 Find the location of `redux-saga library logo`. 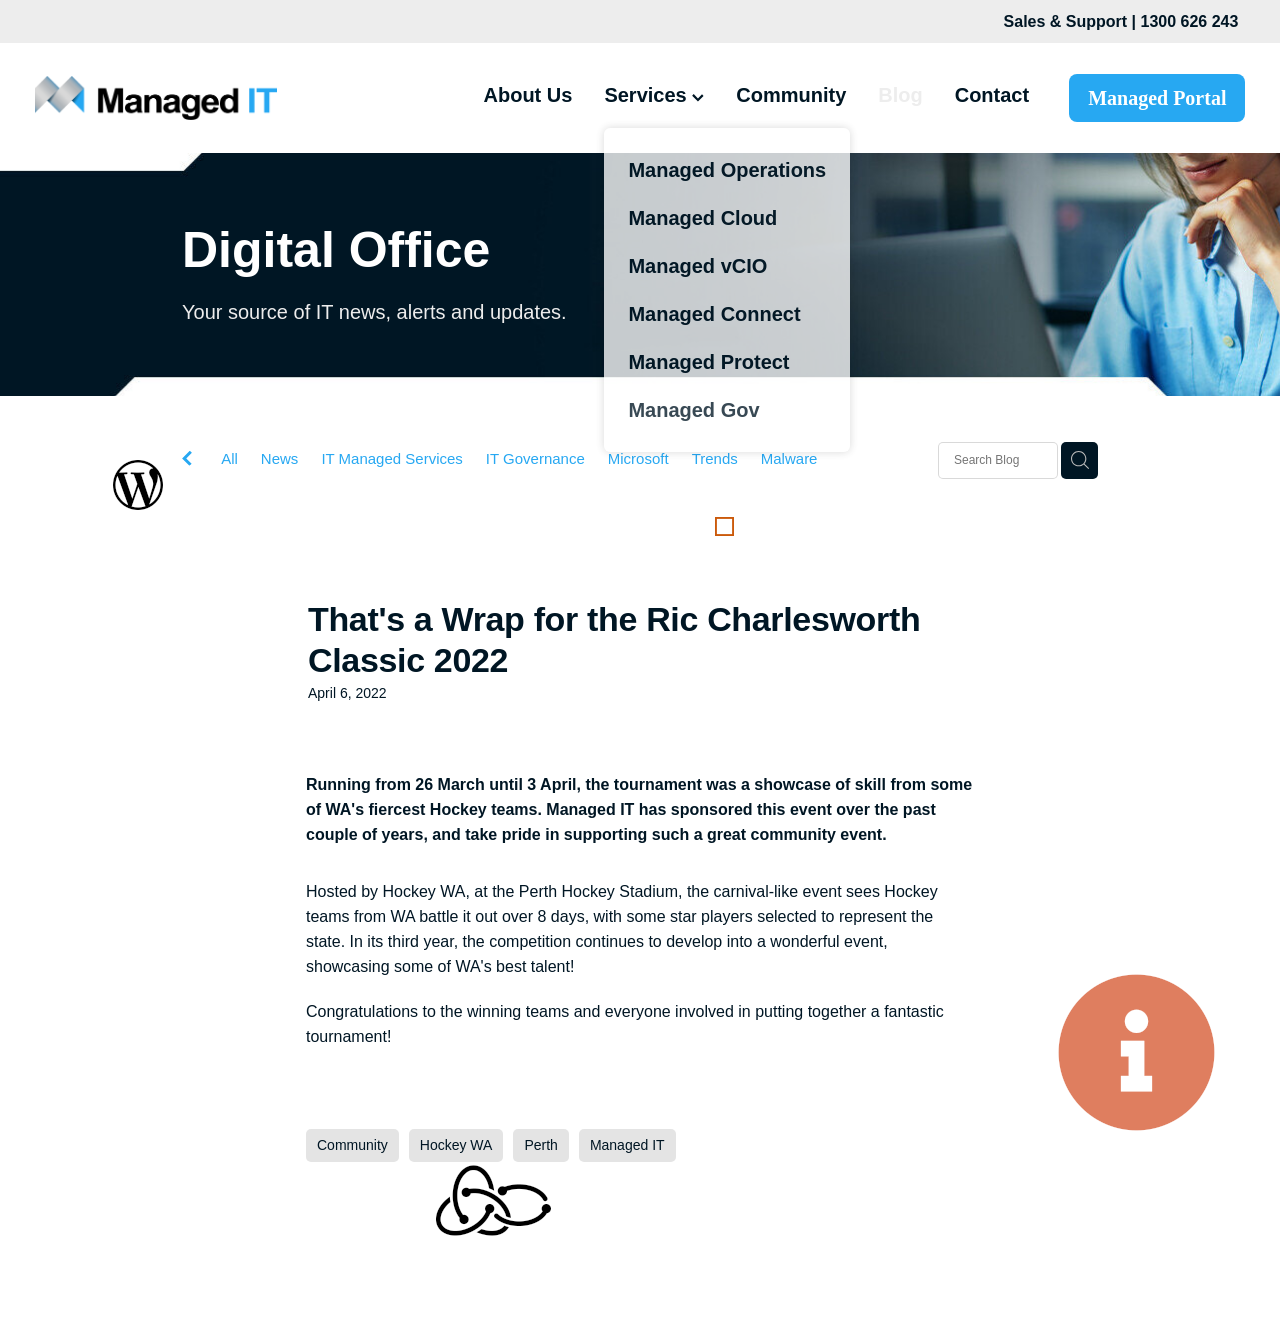

redux-saga library logo is located at coordinates (493, 1200).